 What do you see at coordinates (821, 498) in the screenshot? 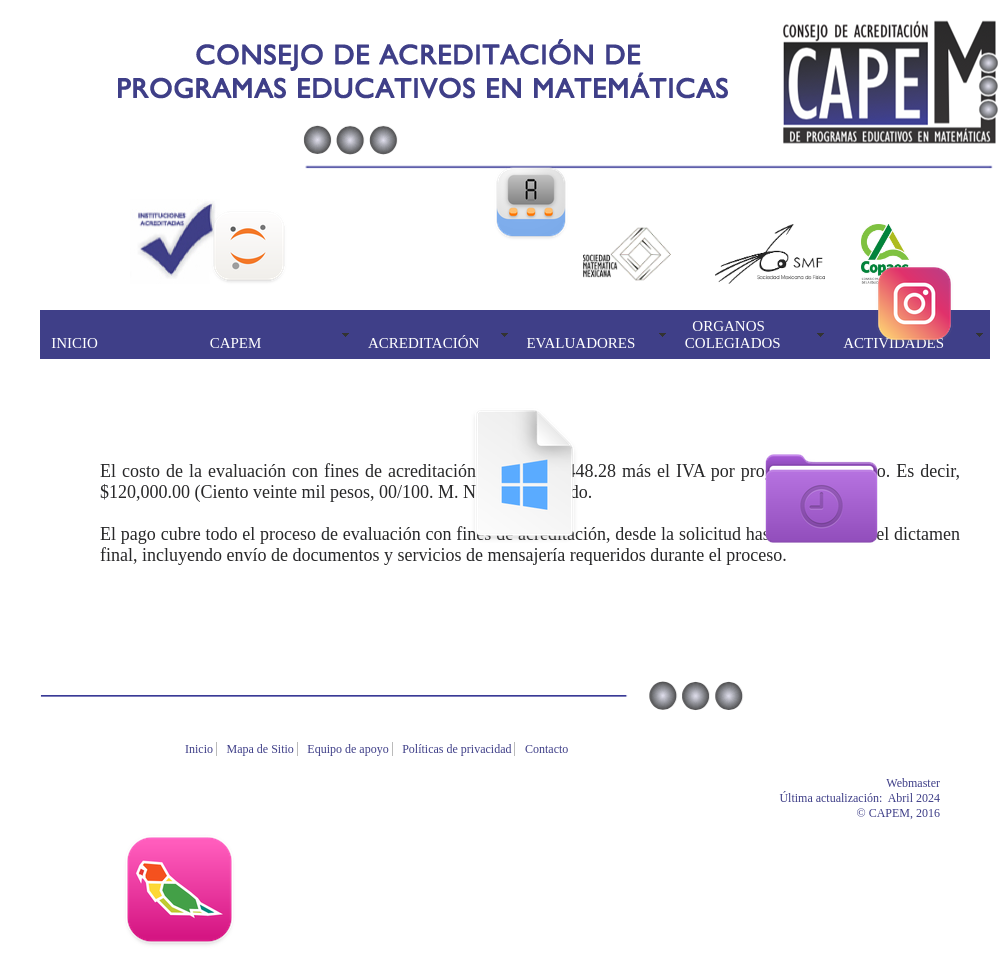
I see `access temporary files folder` at bounding box center [821, 498].